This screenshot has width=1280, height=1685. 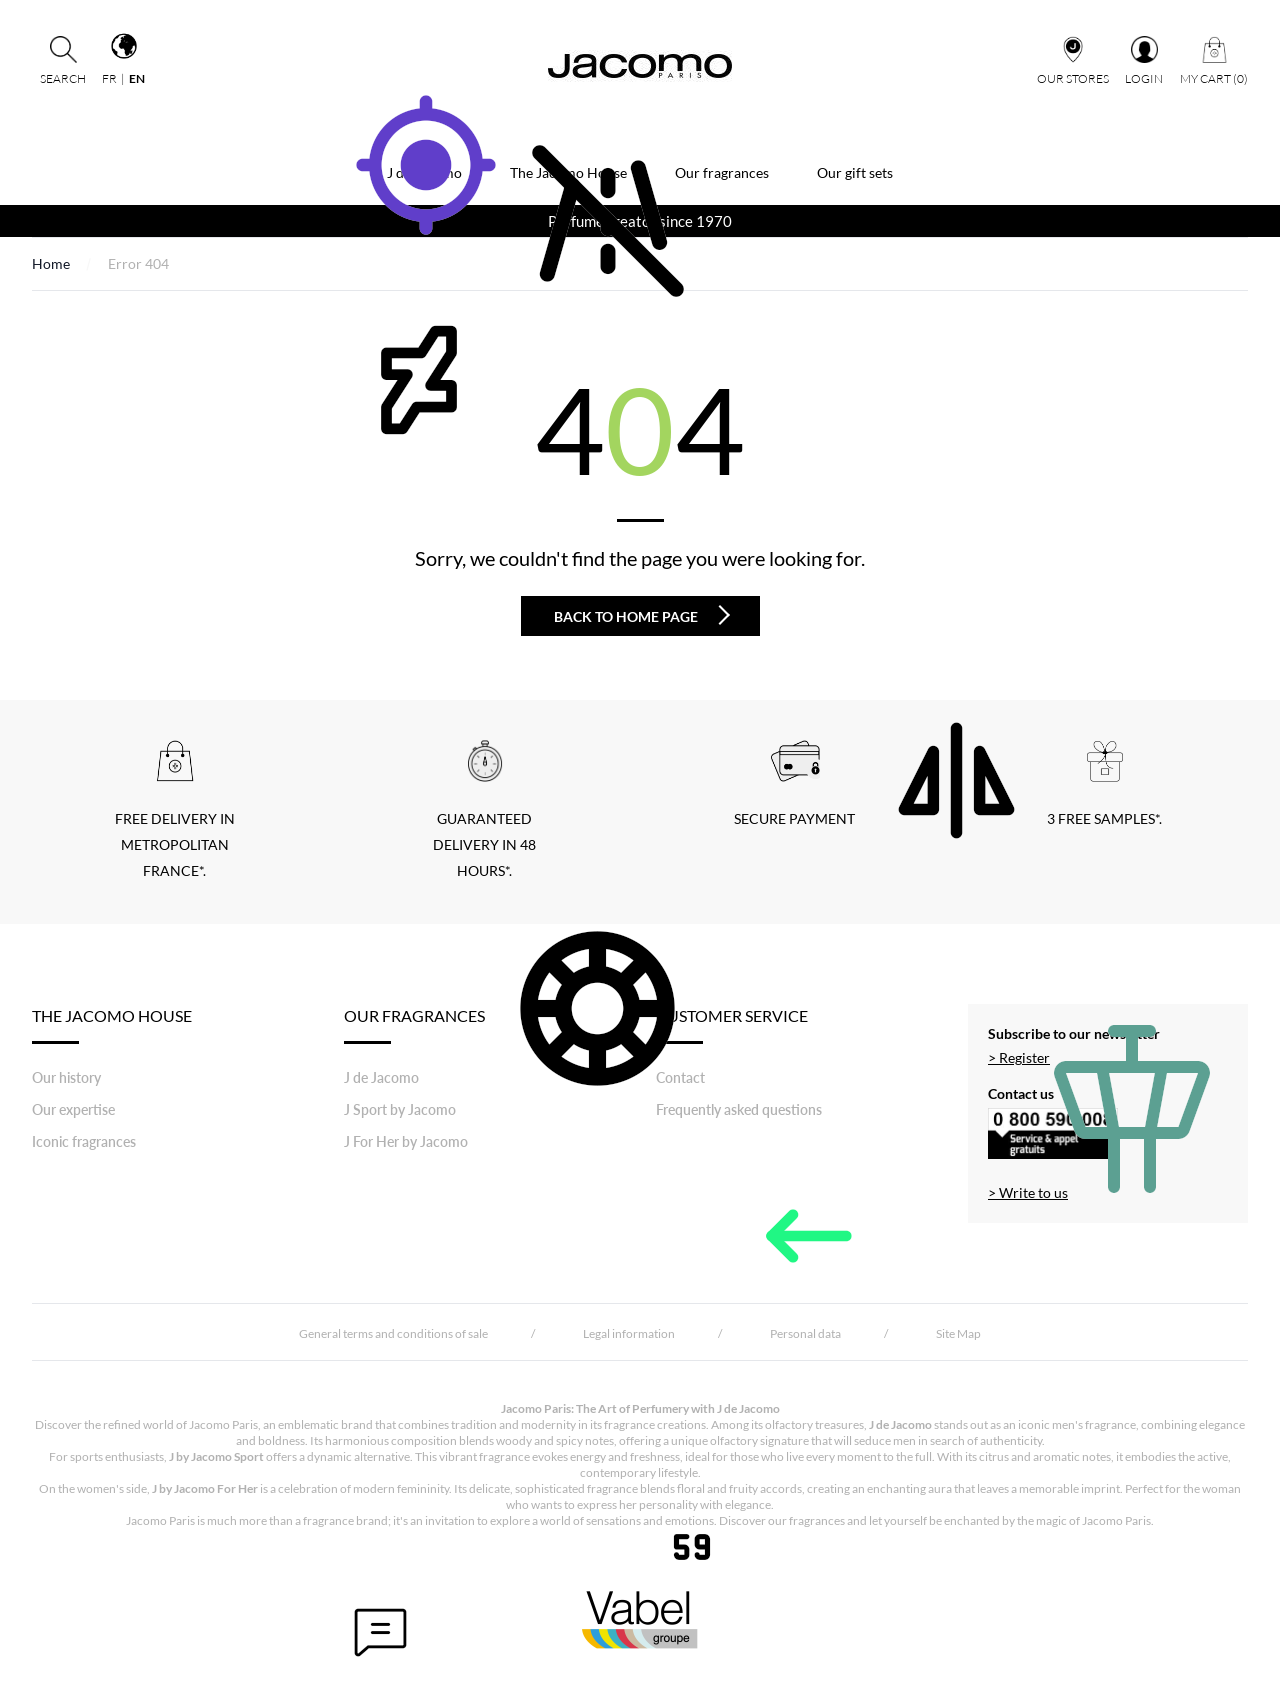 I want to click on indicates 59 items, notifications, or count, so click(x=692, y=1547).